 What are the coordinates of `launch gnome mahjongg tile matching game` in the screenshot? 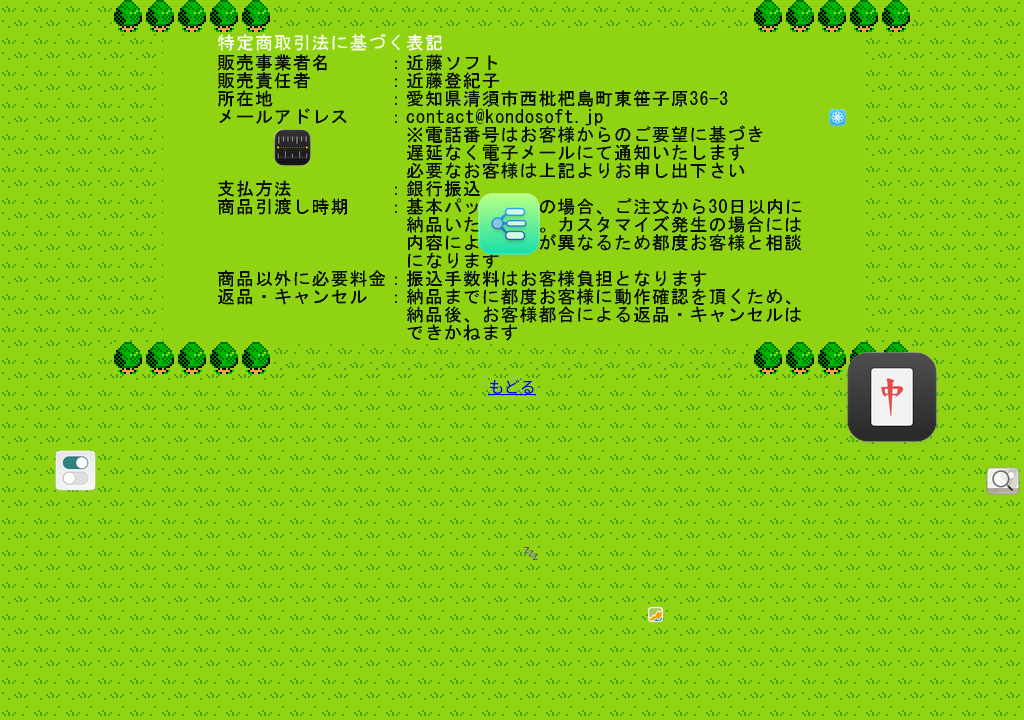 It's located at (892, 397).